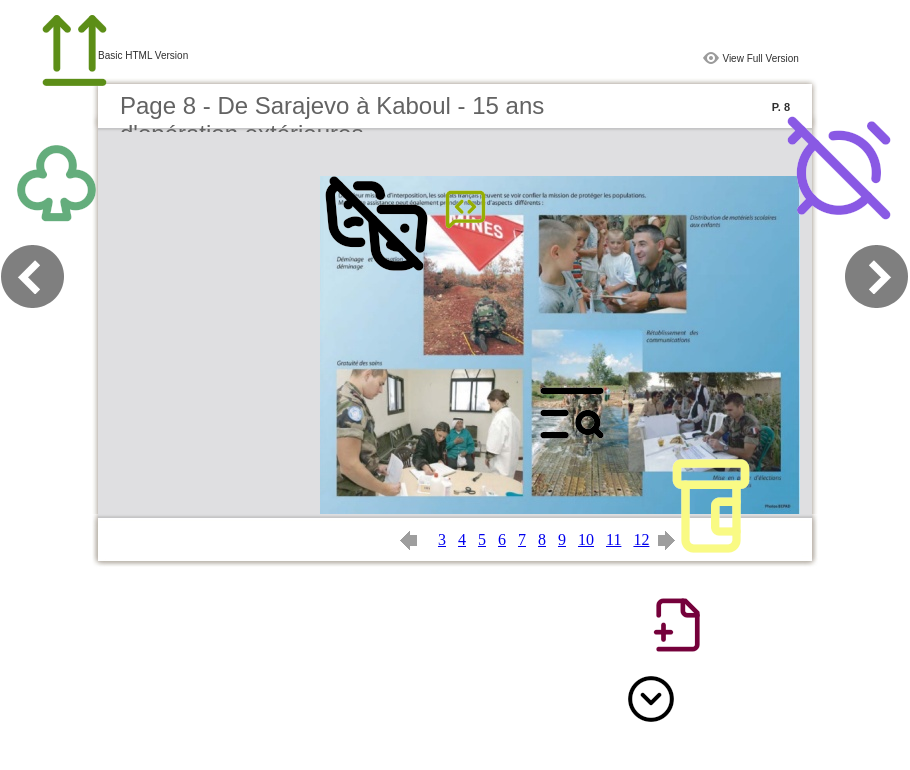 This screenshot has height=770, width=910. What do you see at coordinates (56, 184) in the screenshot?
I see `select clubs suit in a card game` at bounding box center [56, 184].